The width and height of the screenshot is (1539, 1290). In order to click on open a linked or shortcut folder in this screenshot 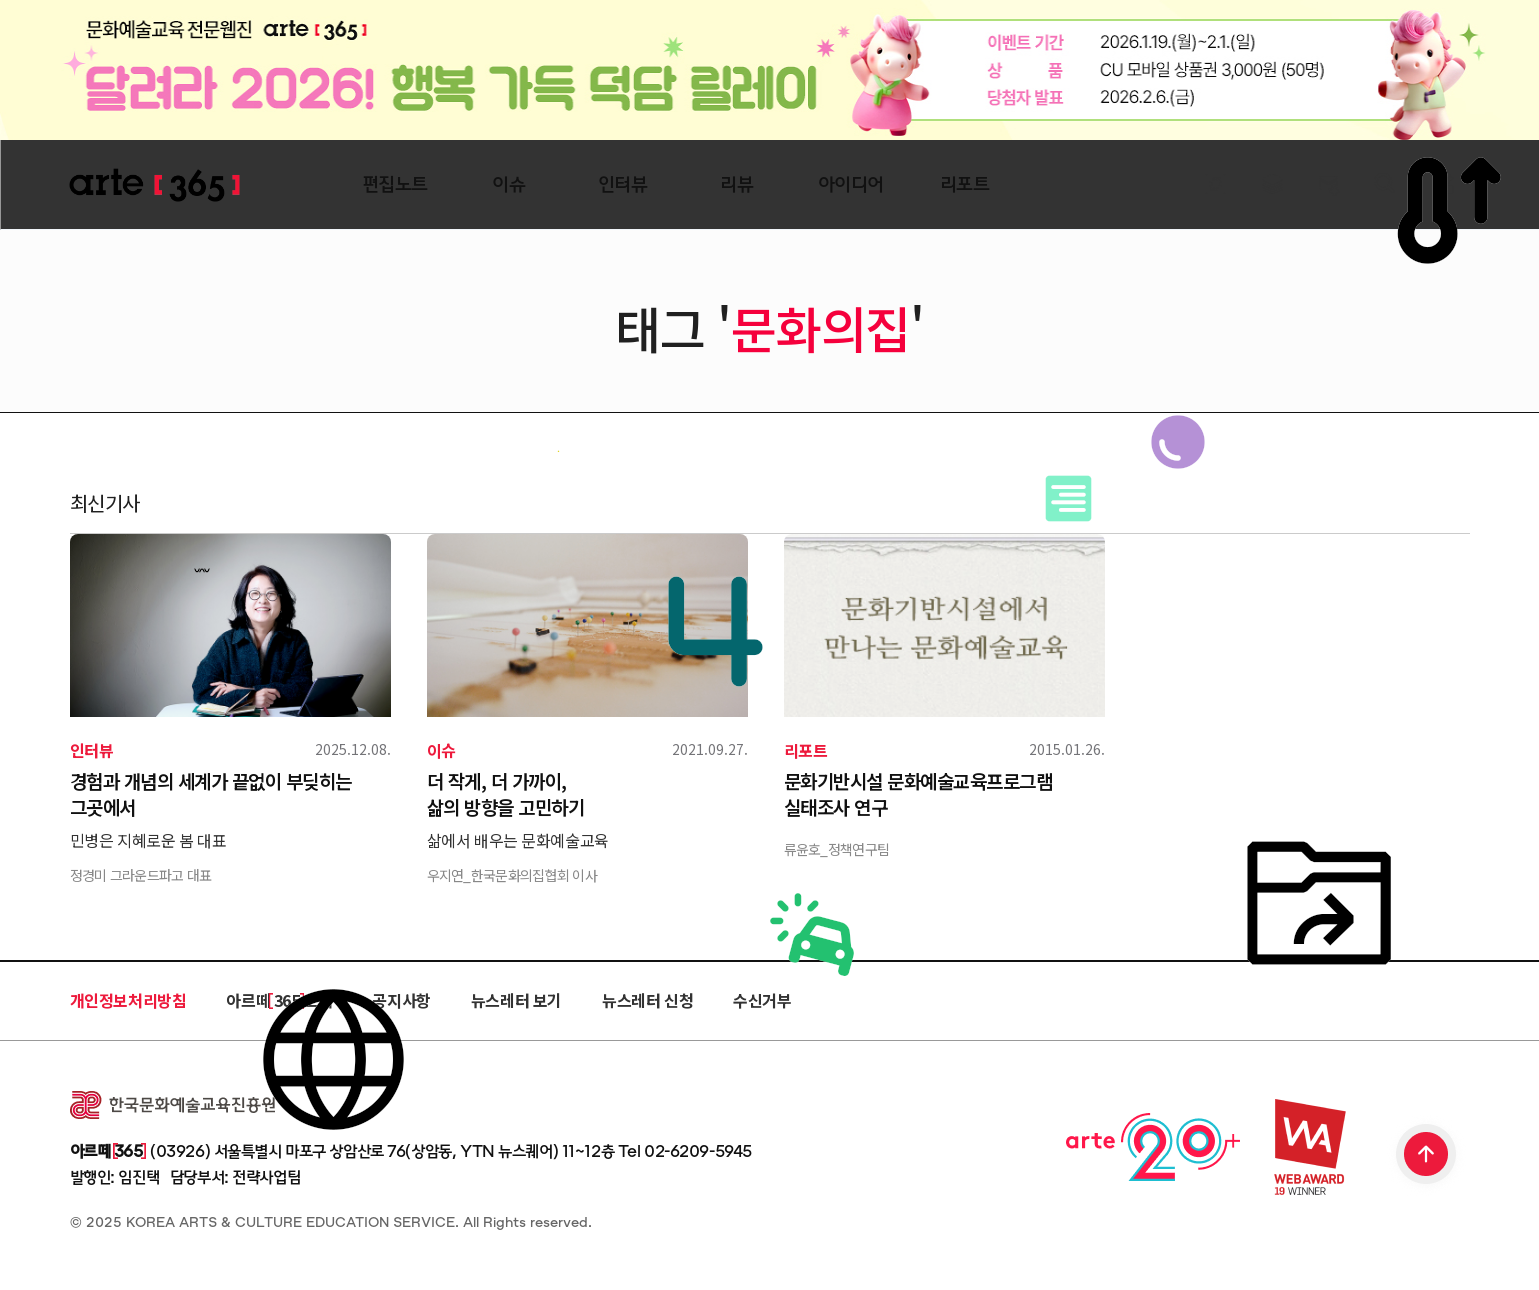, I will do `click(1319, 903)`.